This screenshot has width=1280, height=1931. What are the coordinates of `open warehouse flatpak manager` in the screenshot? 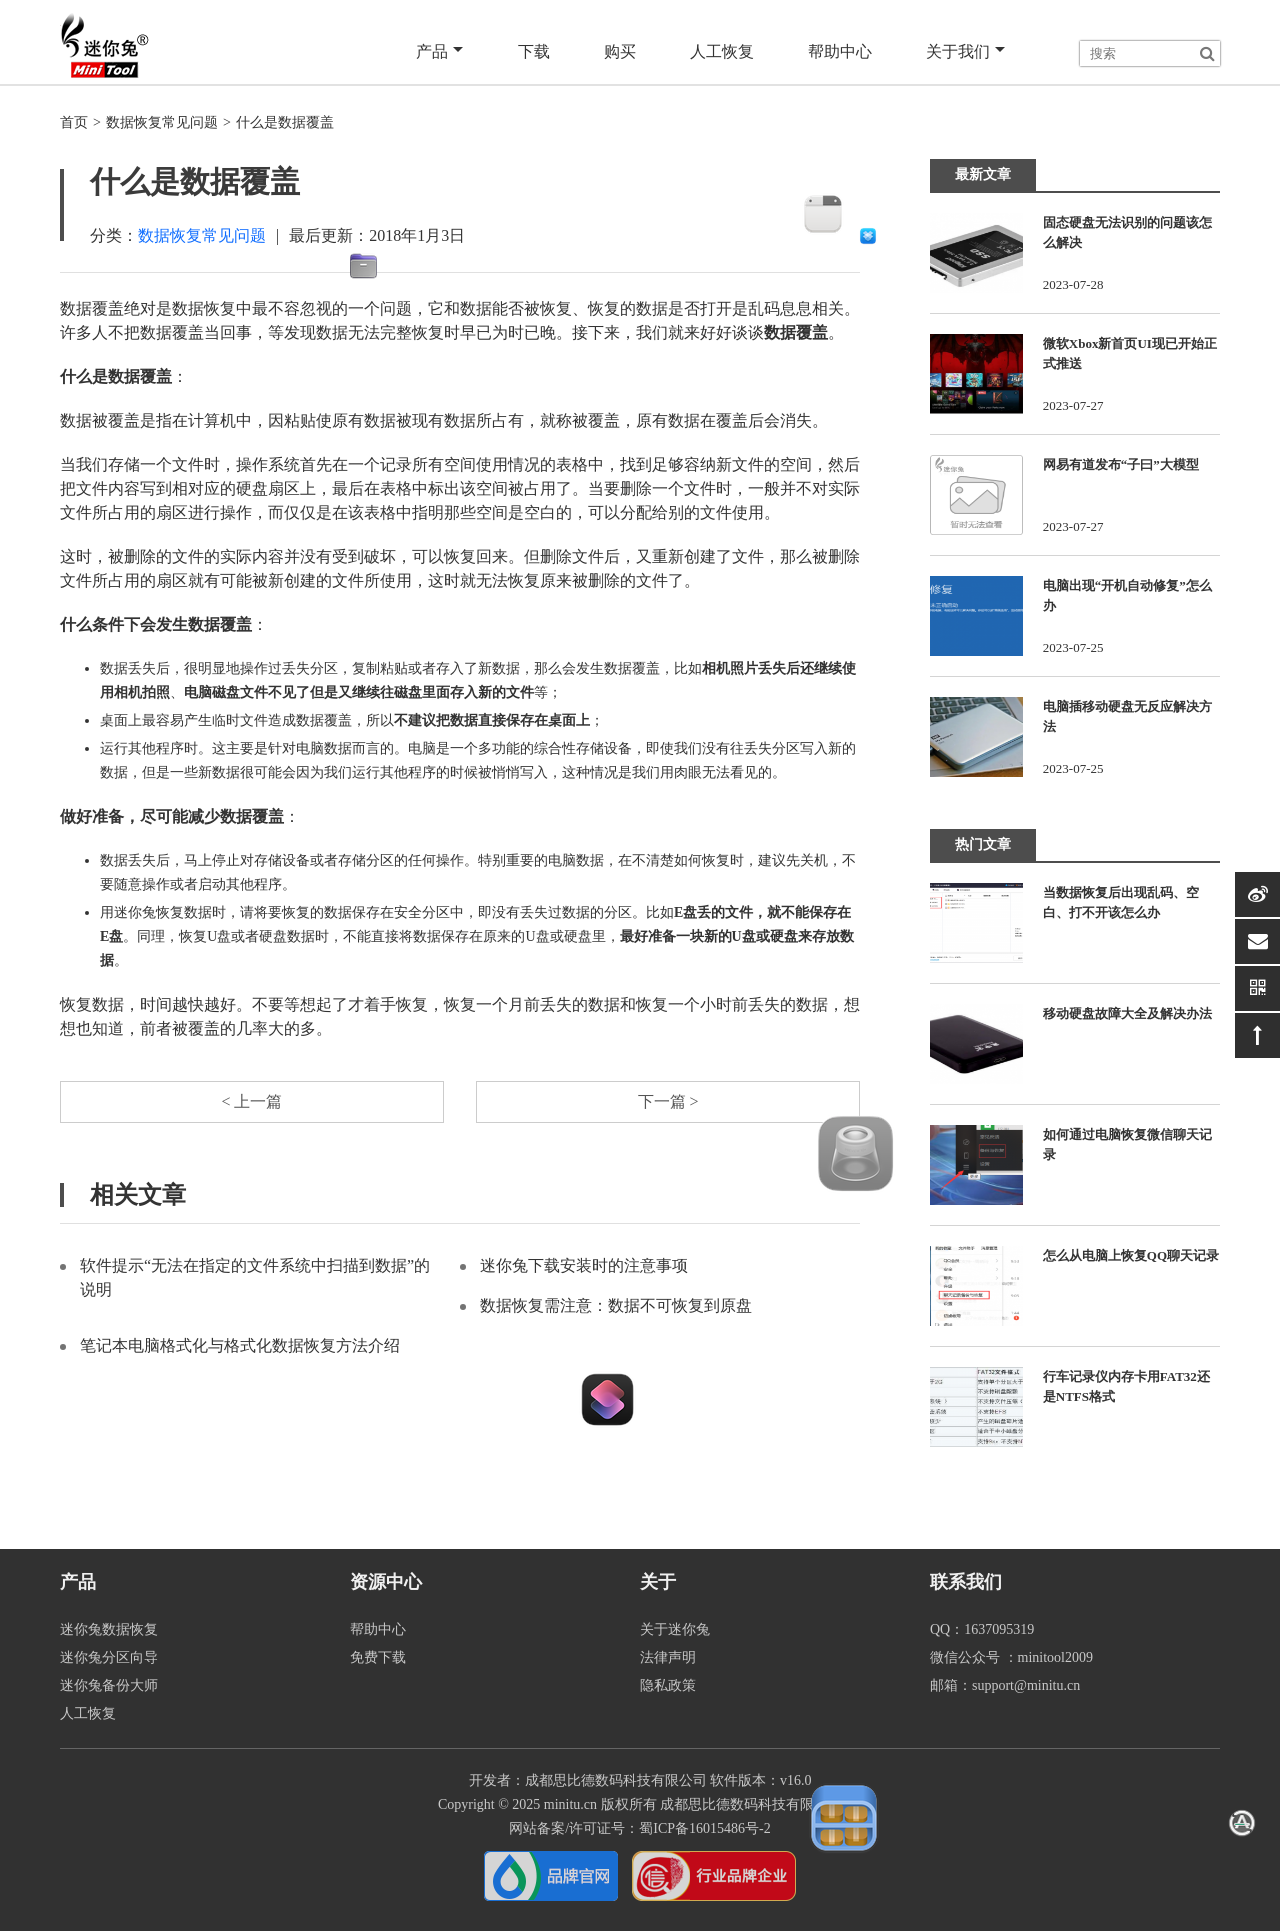 It's located at (844, 1818).